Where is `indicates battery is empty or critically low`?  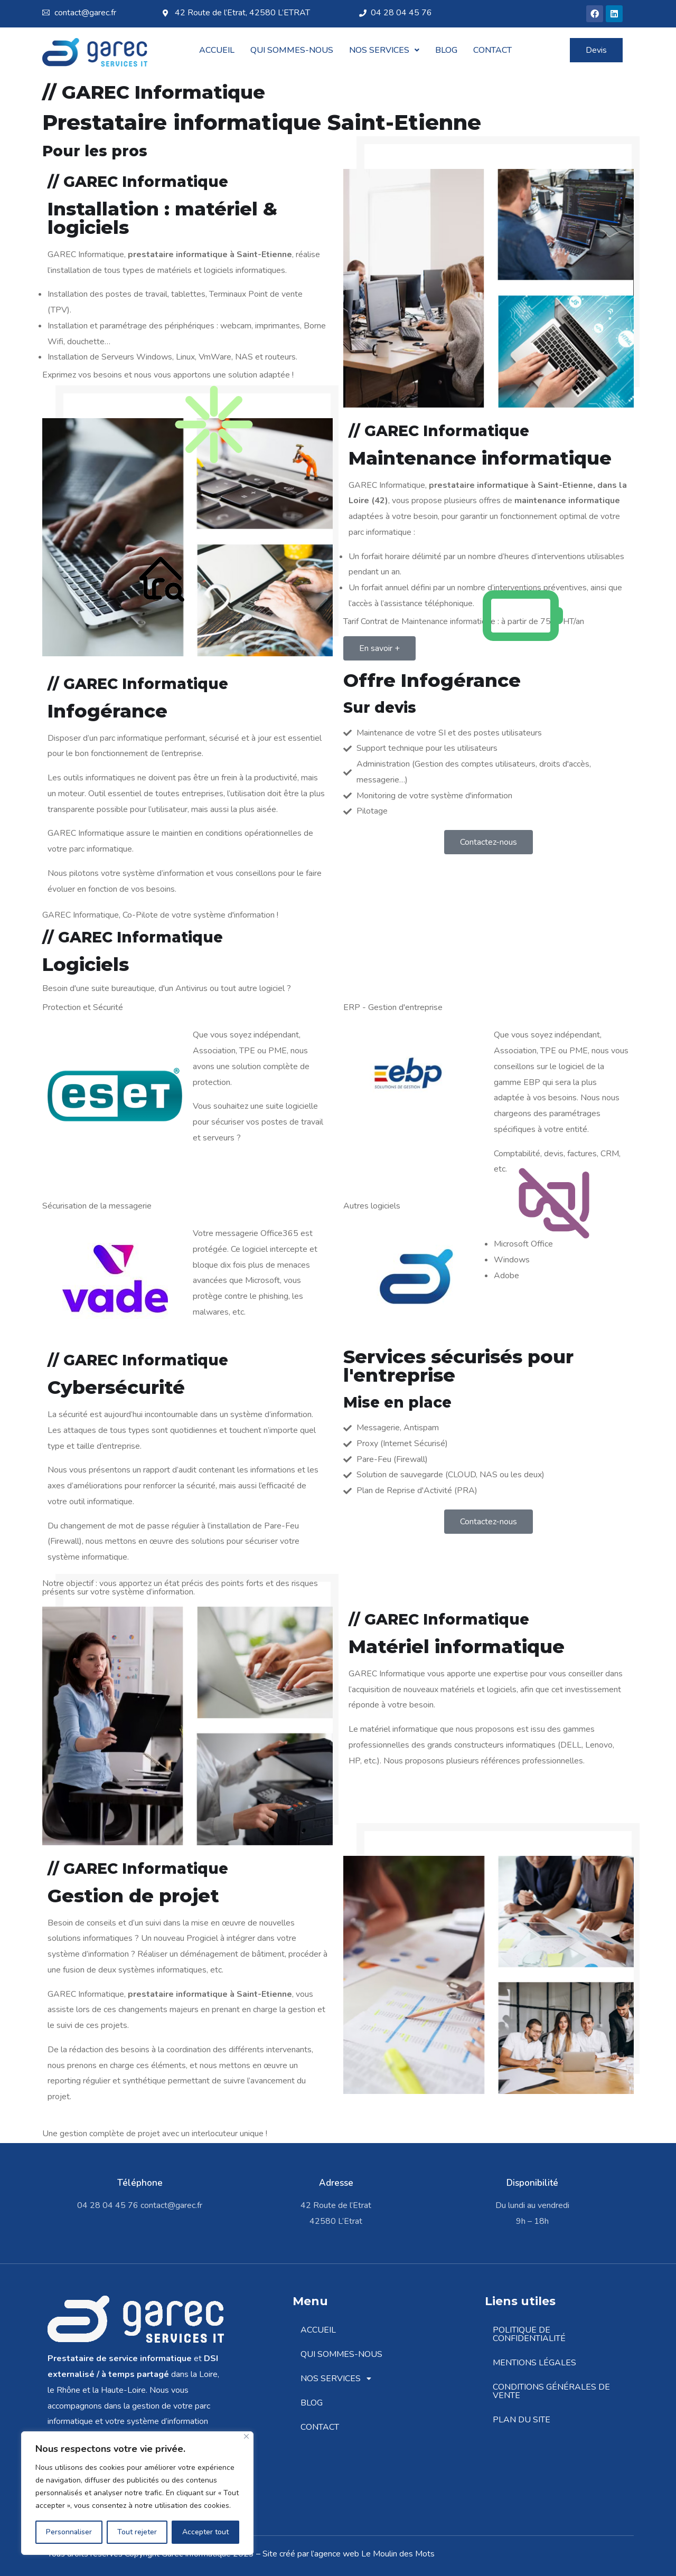 indicates battery is empty or critically low is located at coordinates (521, 611).